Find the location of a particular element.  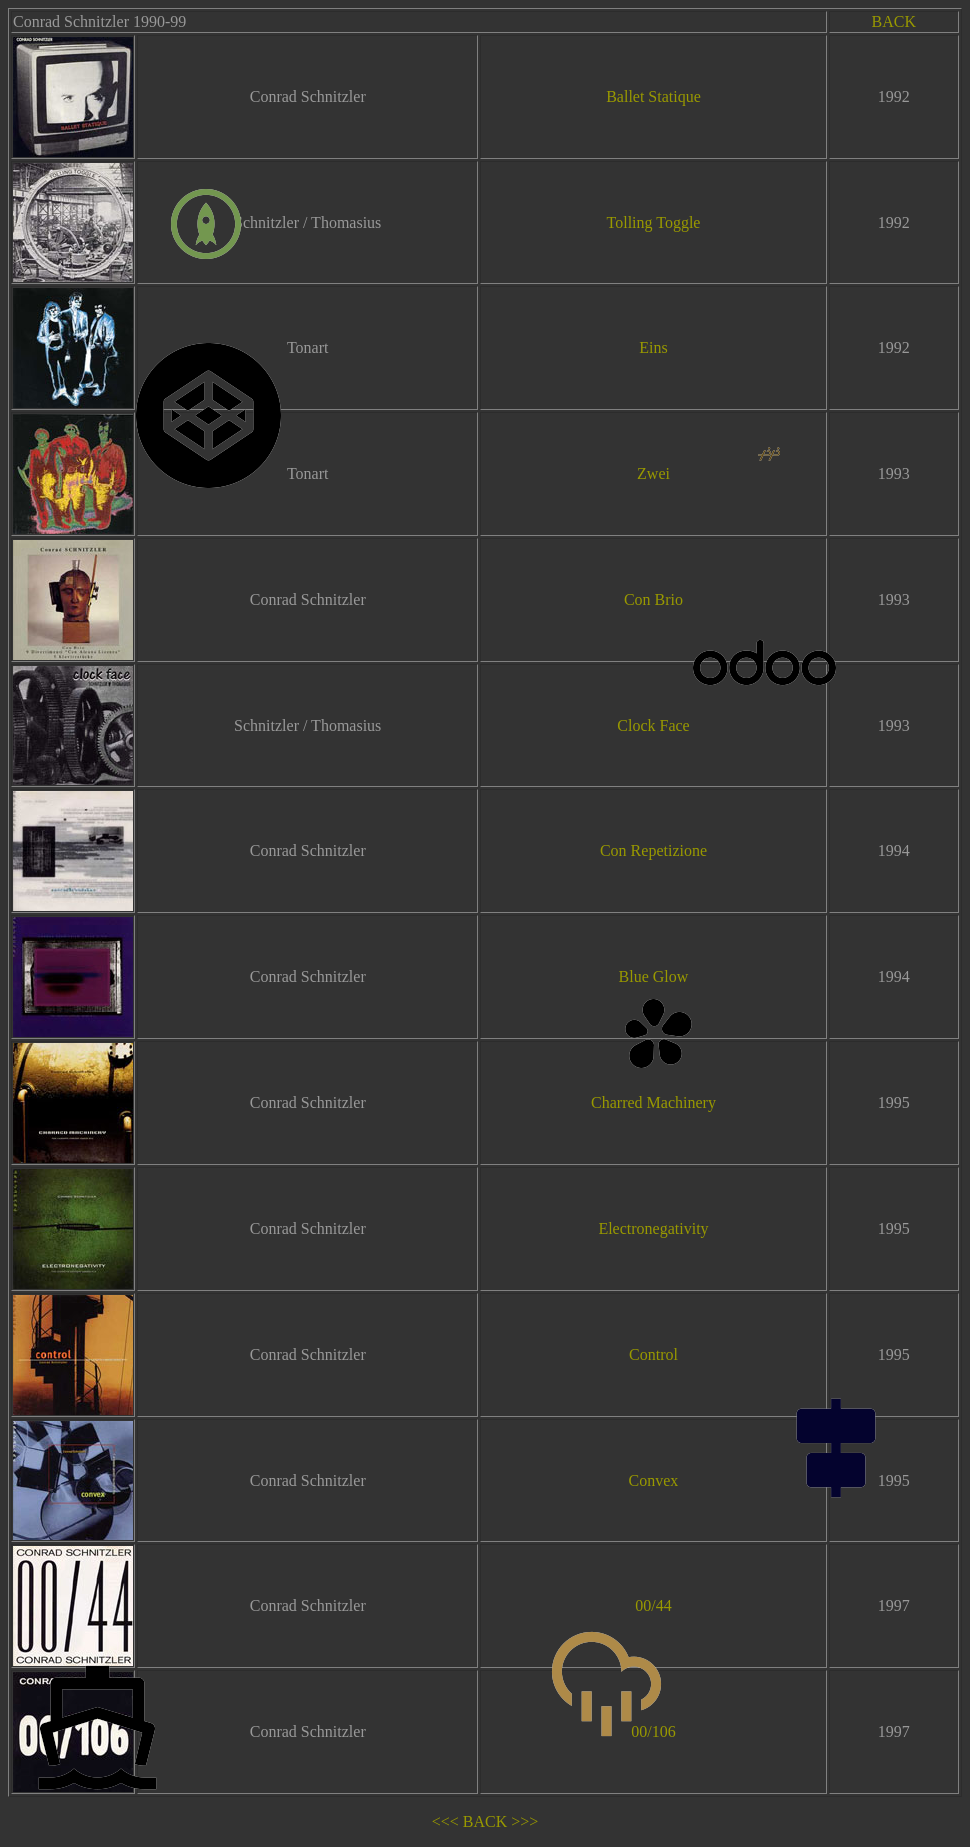

visit proto.io website or app is located at coordinates (206, 224).